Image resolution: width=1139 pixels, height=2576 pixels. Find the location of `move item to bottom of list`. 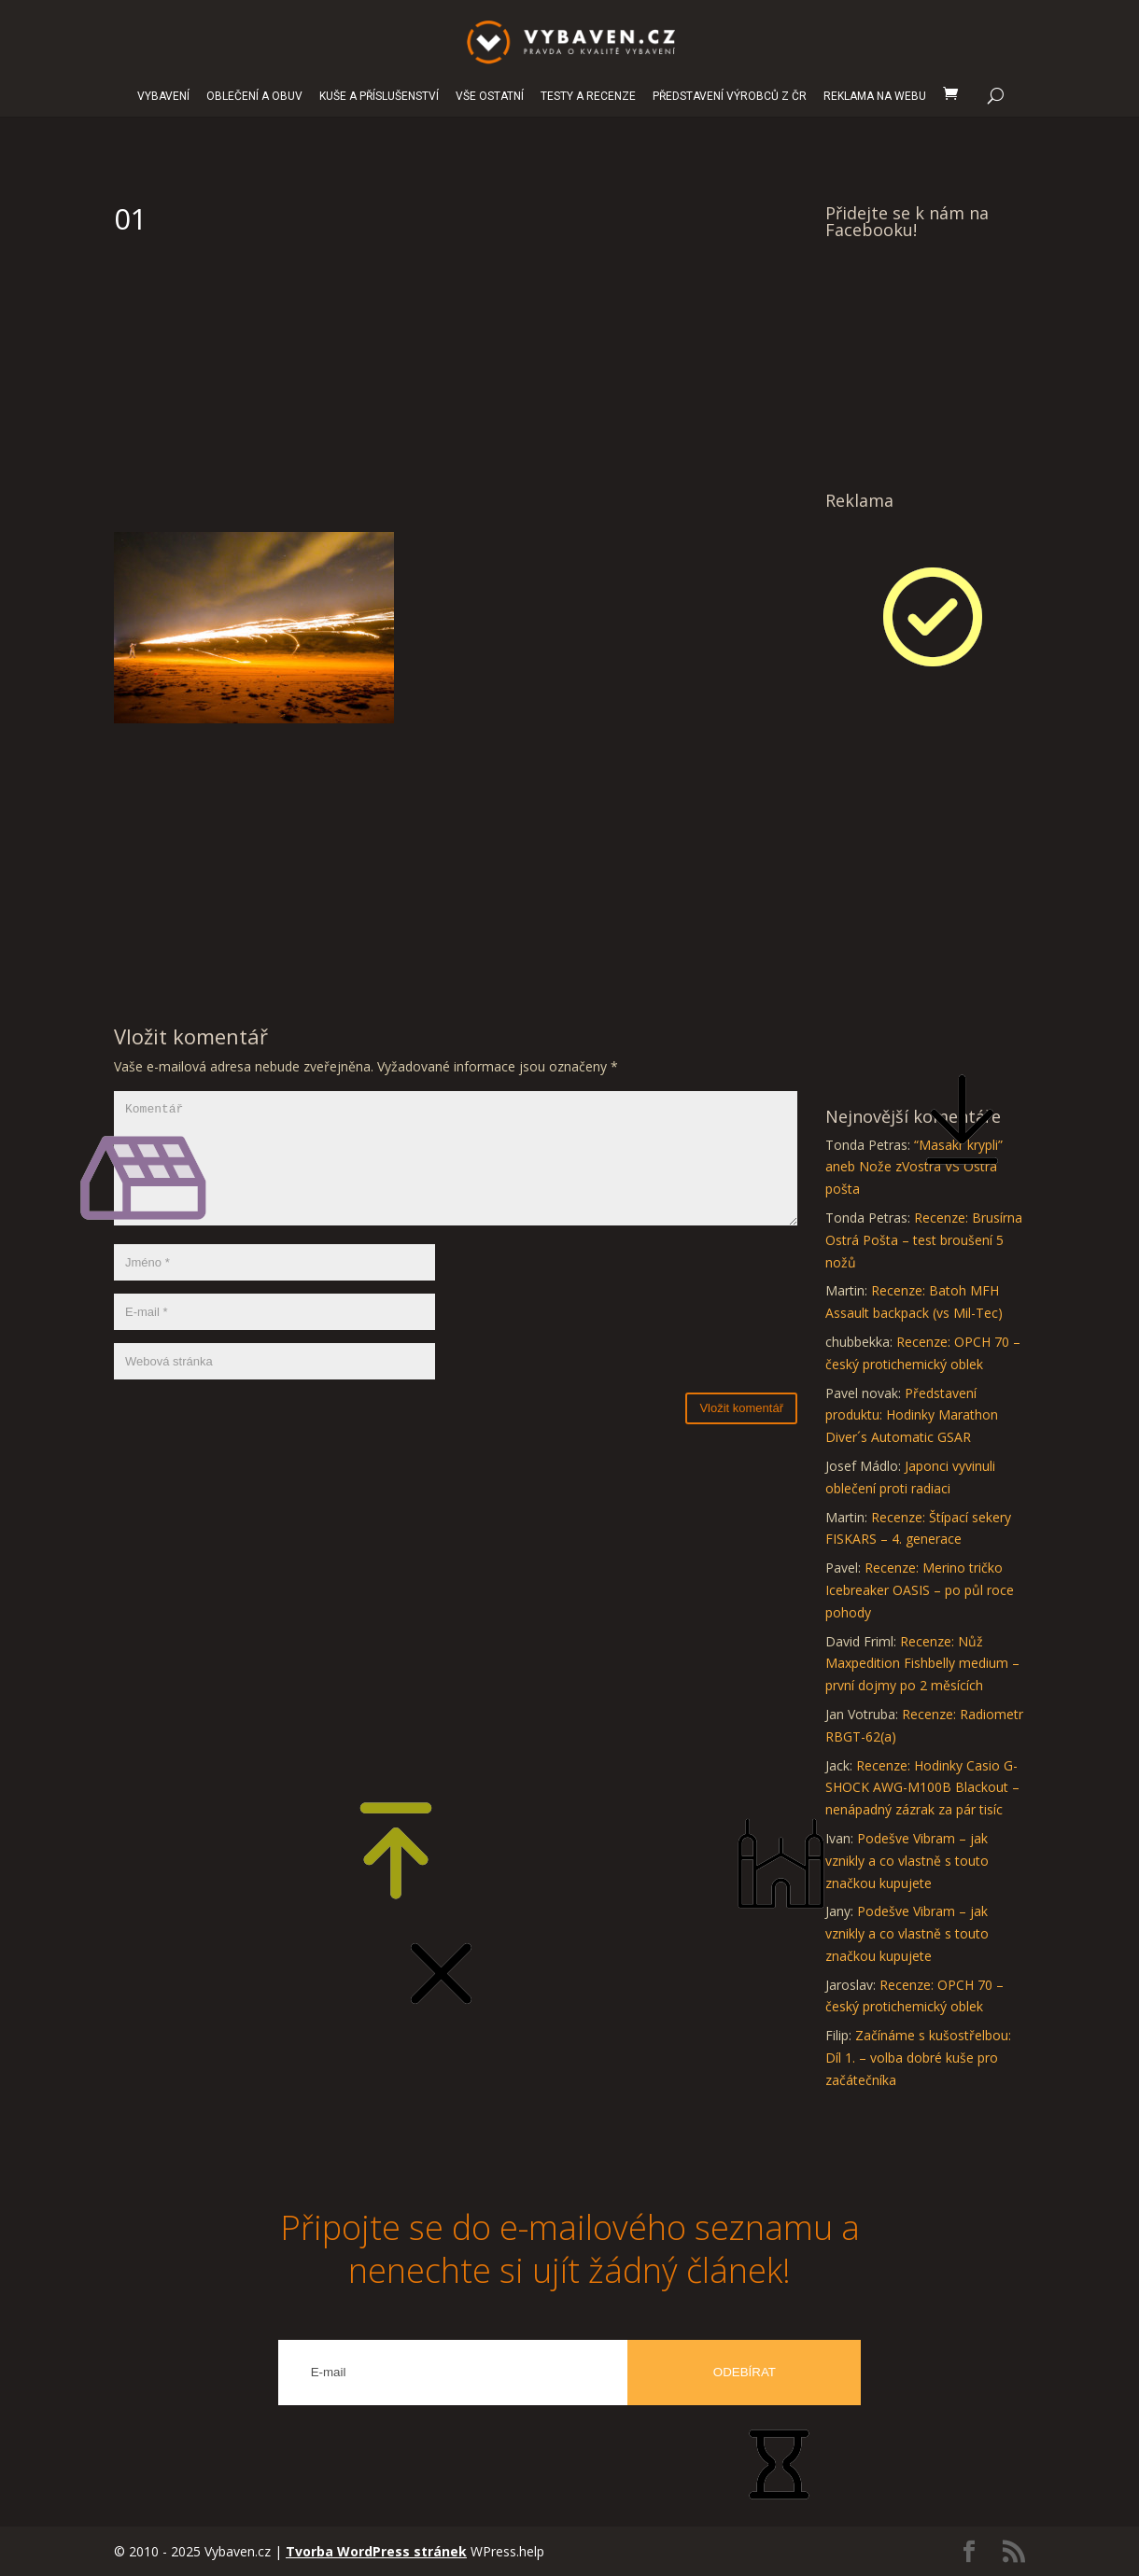

move item to bottom of list is located at coordinates (962, 1119).